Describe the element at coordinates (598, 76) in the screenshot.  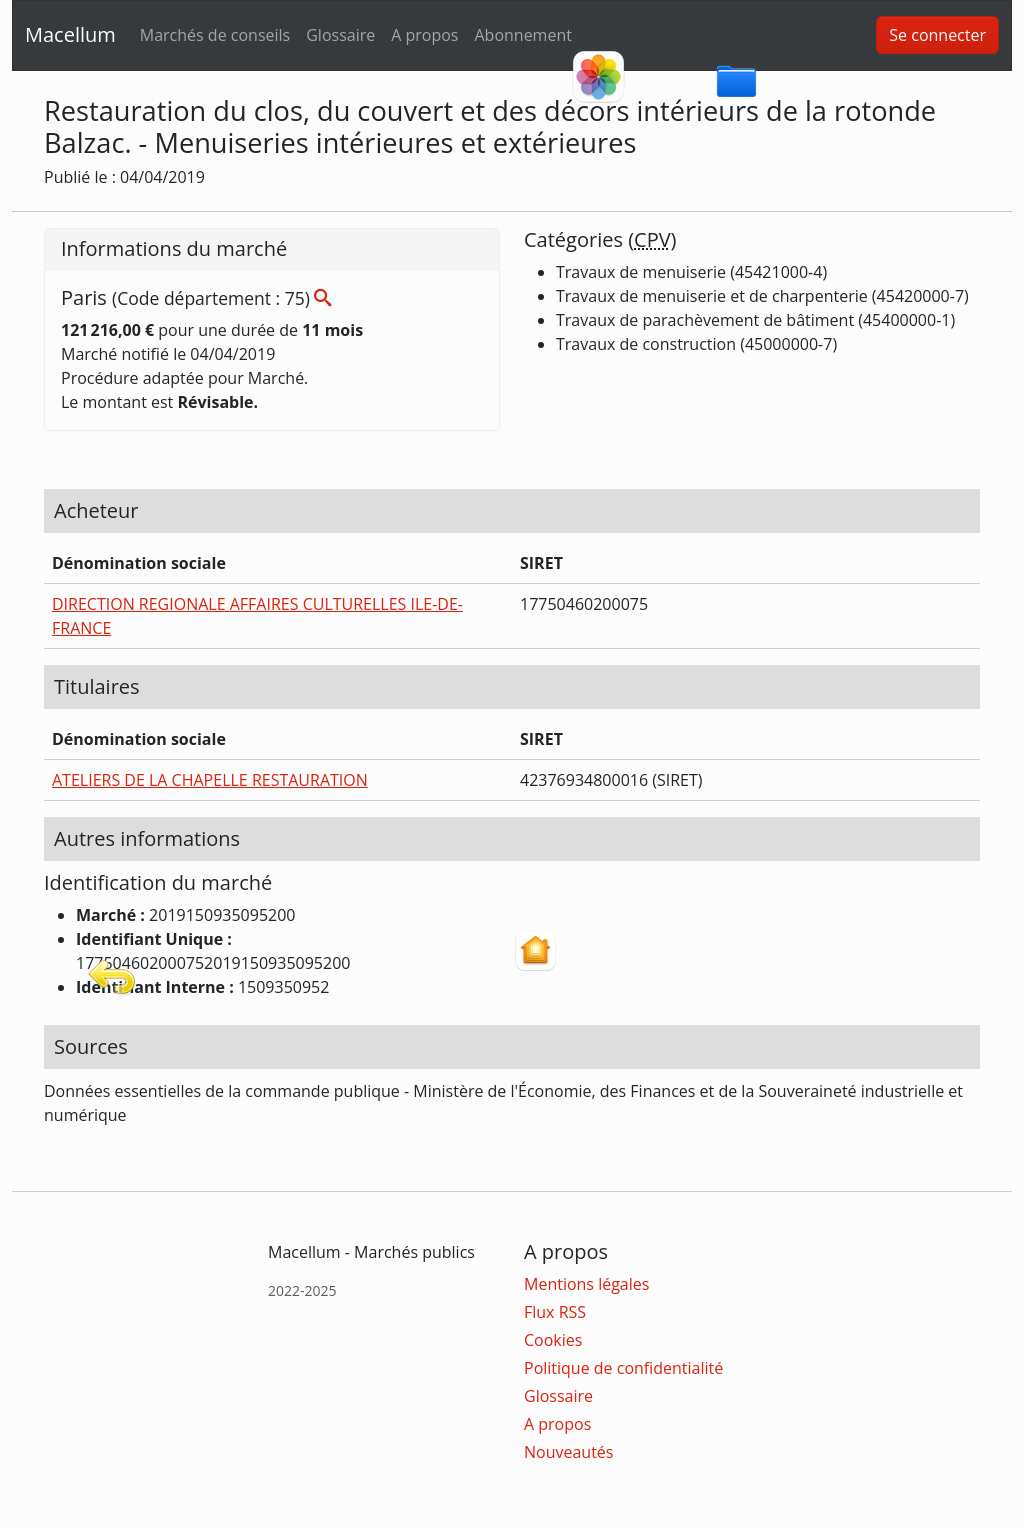
I see `open the photos app` at that location.